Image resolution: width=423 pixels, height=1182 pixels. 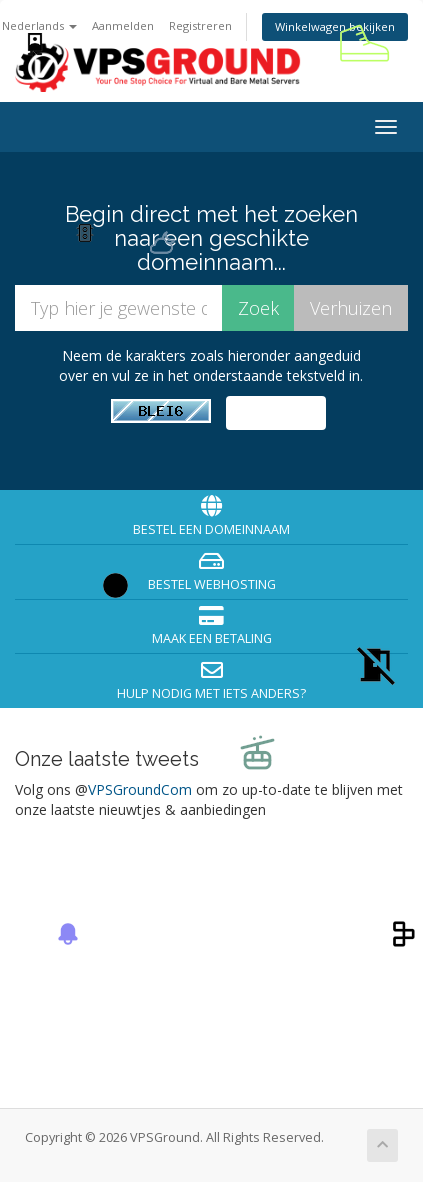 What do you see at coordinates (377, 665) in the screenshot?
I see `meeting room unavailable or closed` at bounding box center [377, 665].